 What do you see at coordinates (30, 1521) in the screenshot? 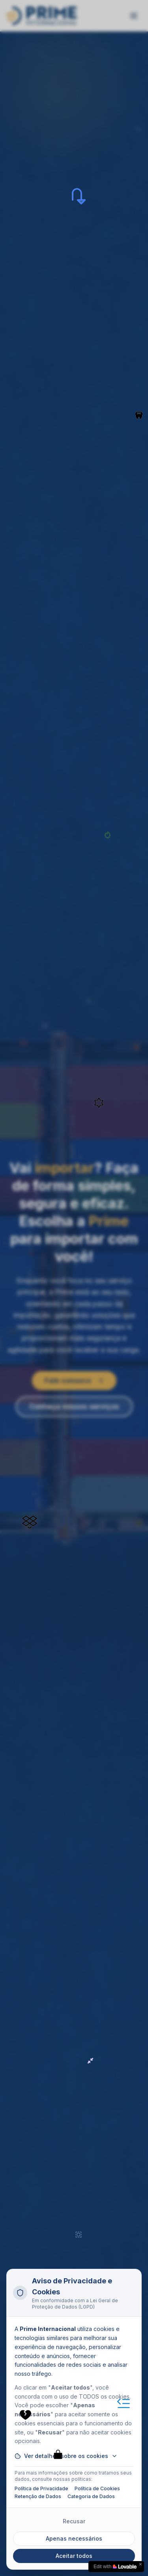
I see `open dropbox cloud storage` at bounding box center [30, 1521].